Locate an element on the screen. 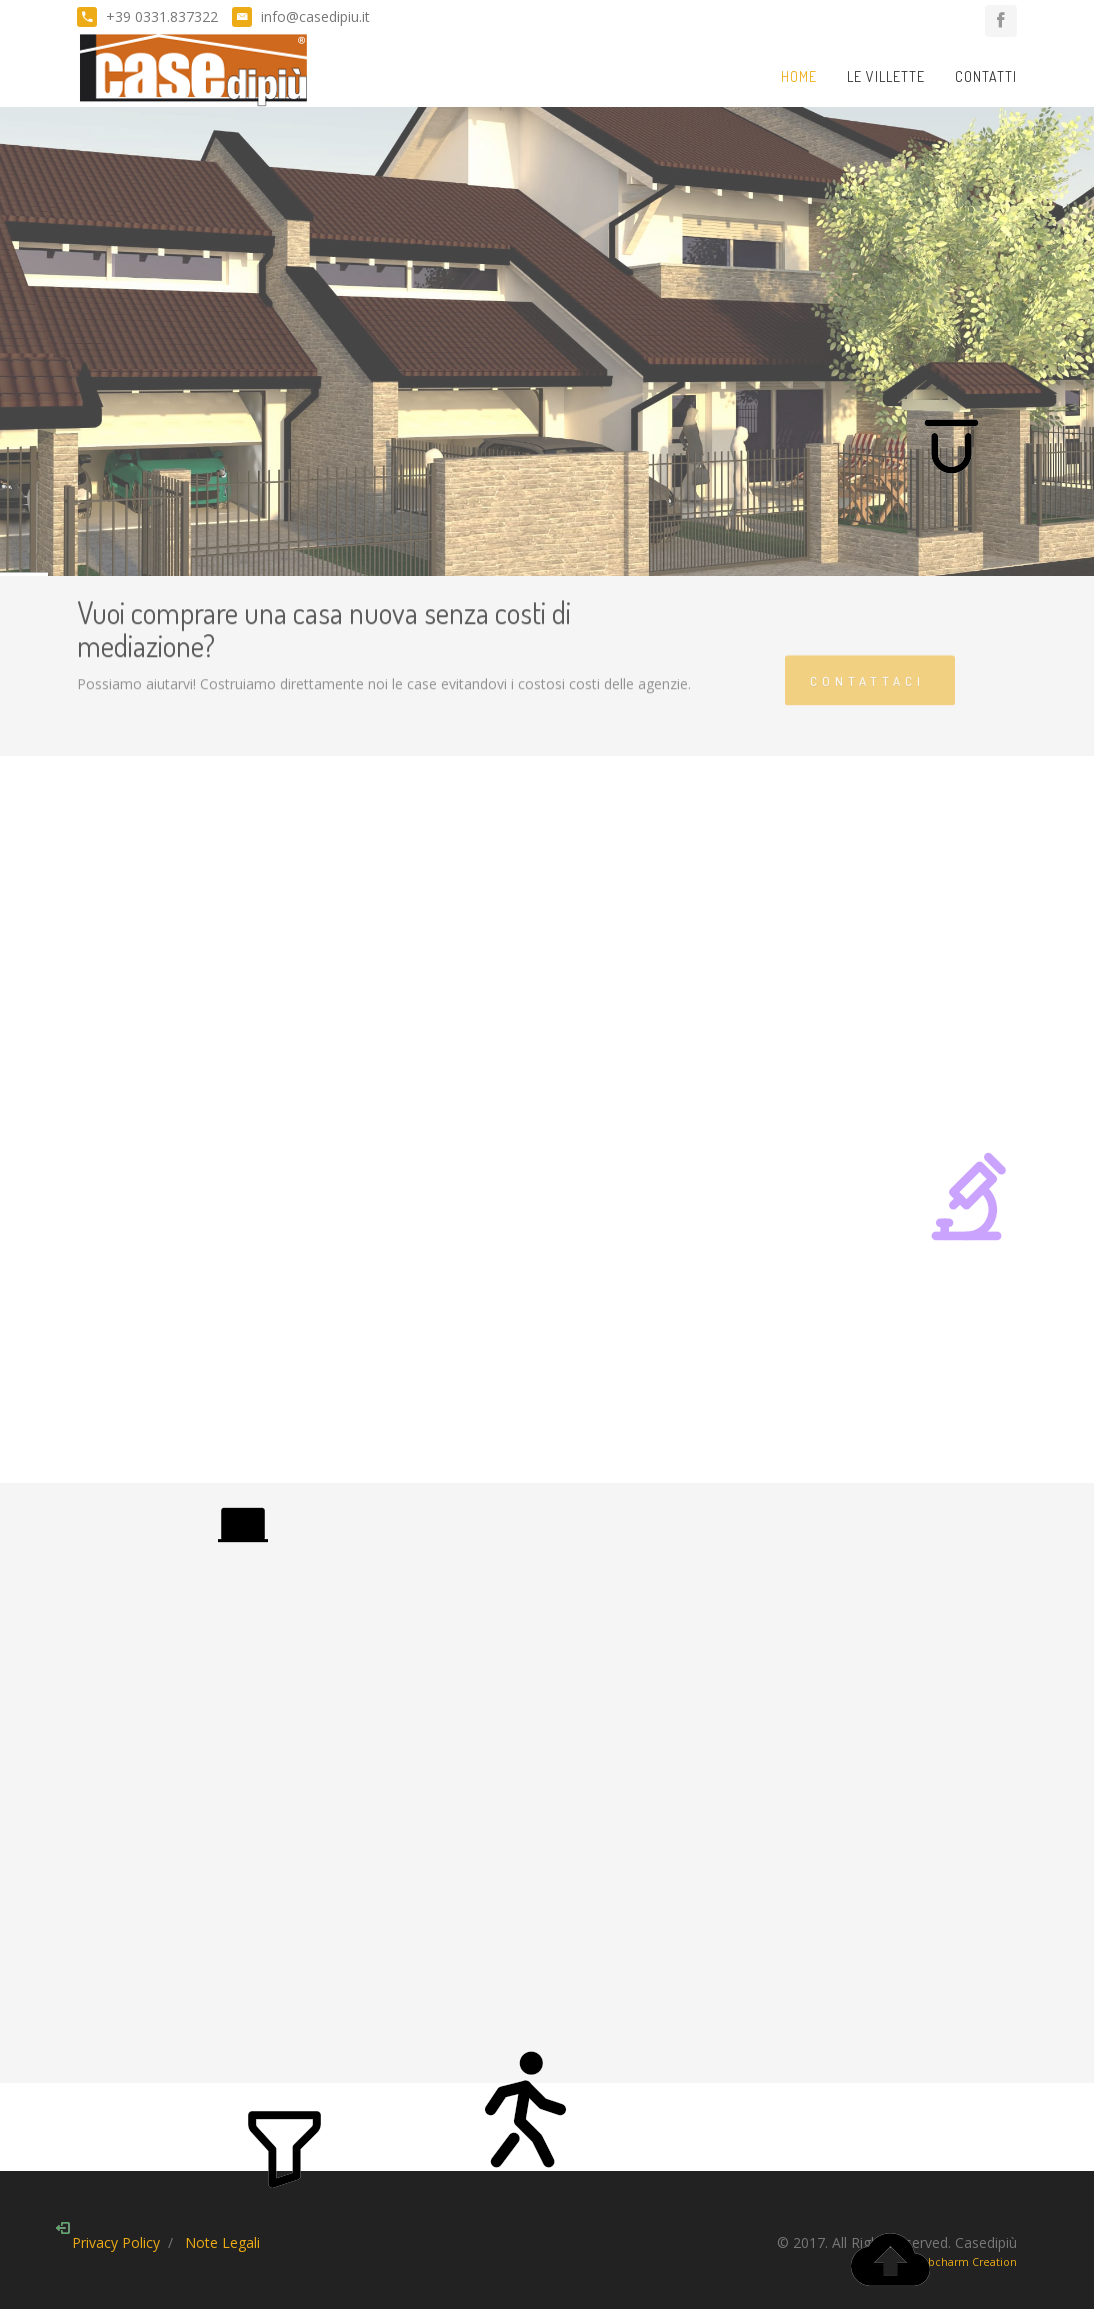  filter or sort content is located at coordinates (284, 2147).